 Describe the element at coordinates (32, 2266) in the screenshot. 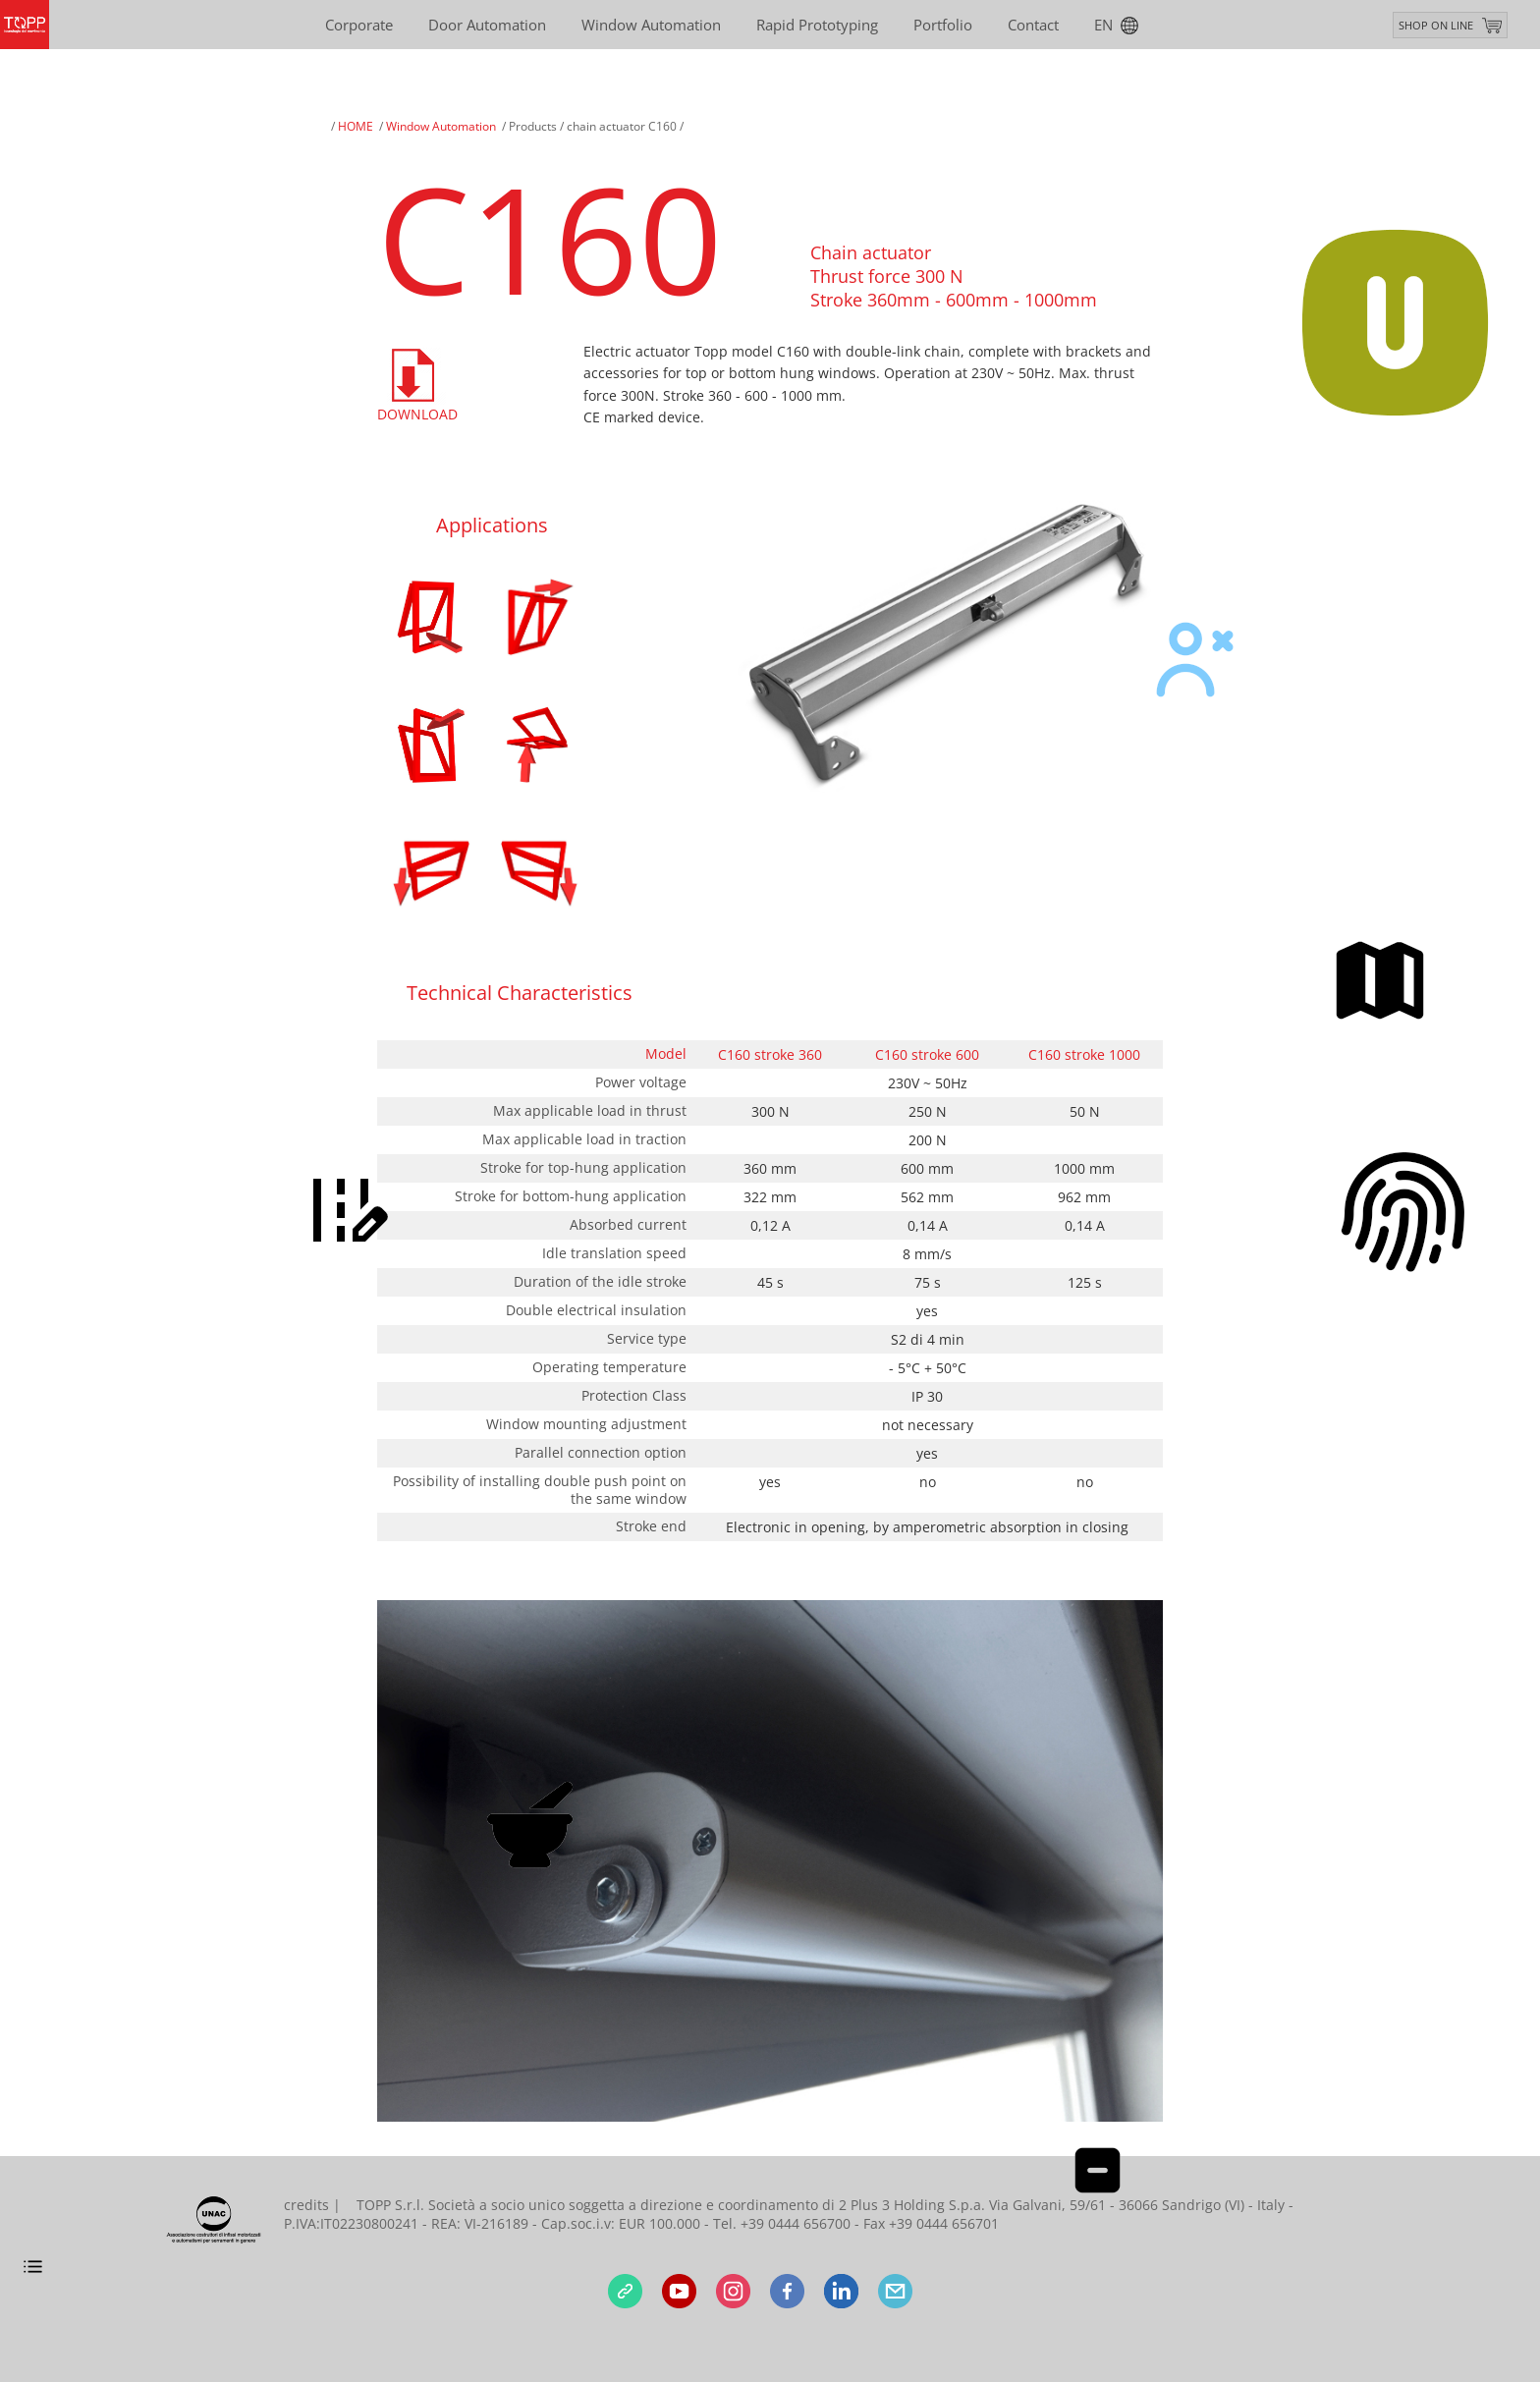

I see `view items in a list format` at that location.